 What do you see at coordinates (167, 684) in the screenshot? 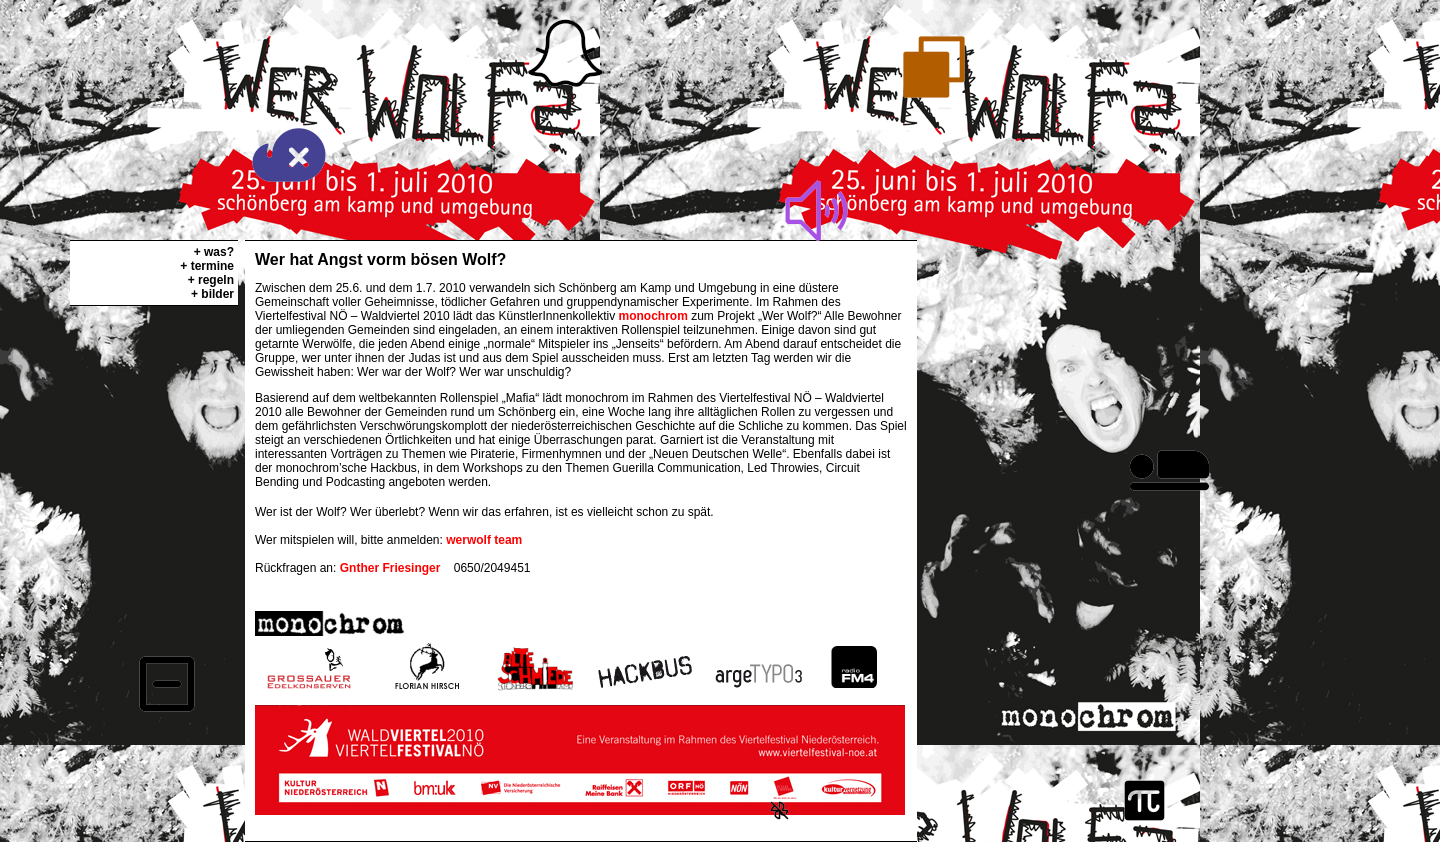
I see `remove or delete an item` at bounding box center [167, 684].